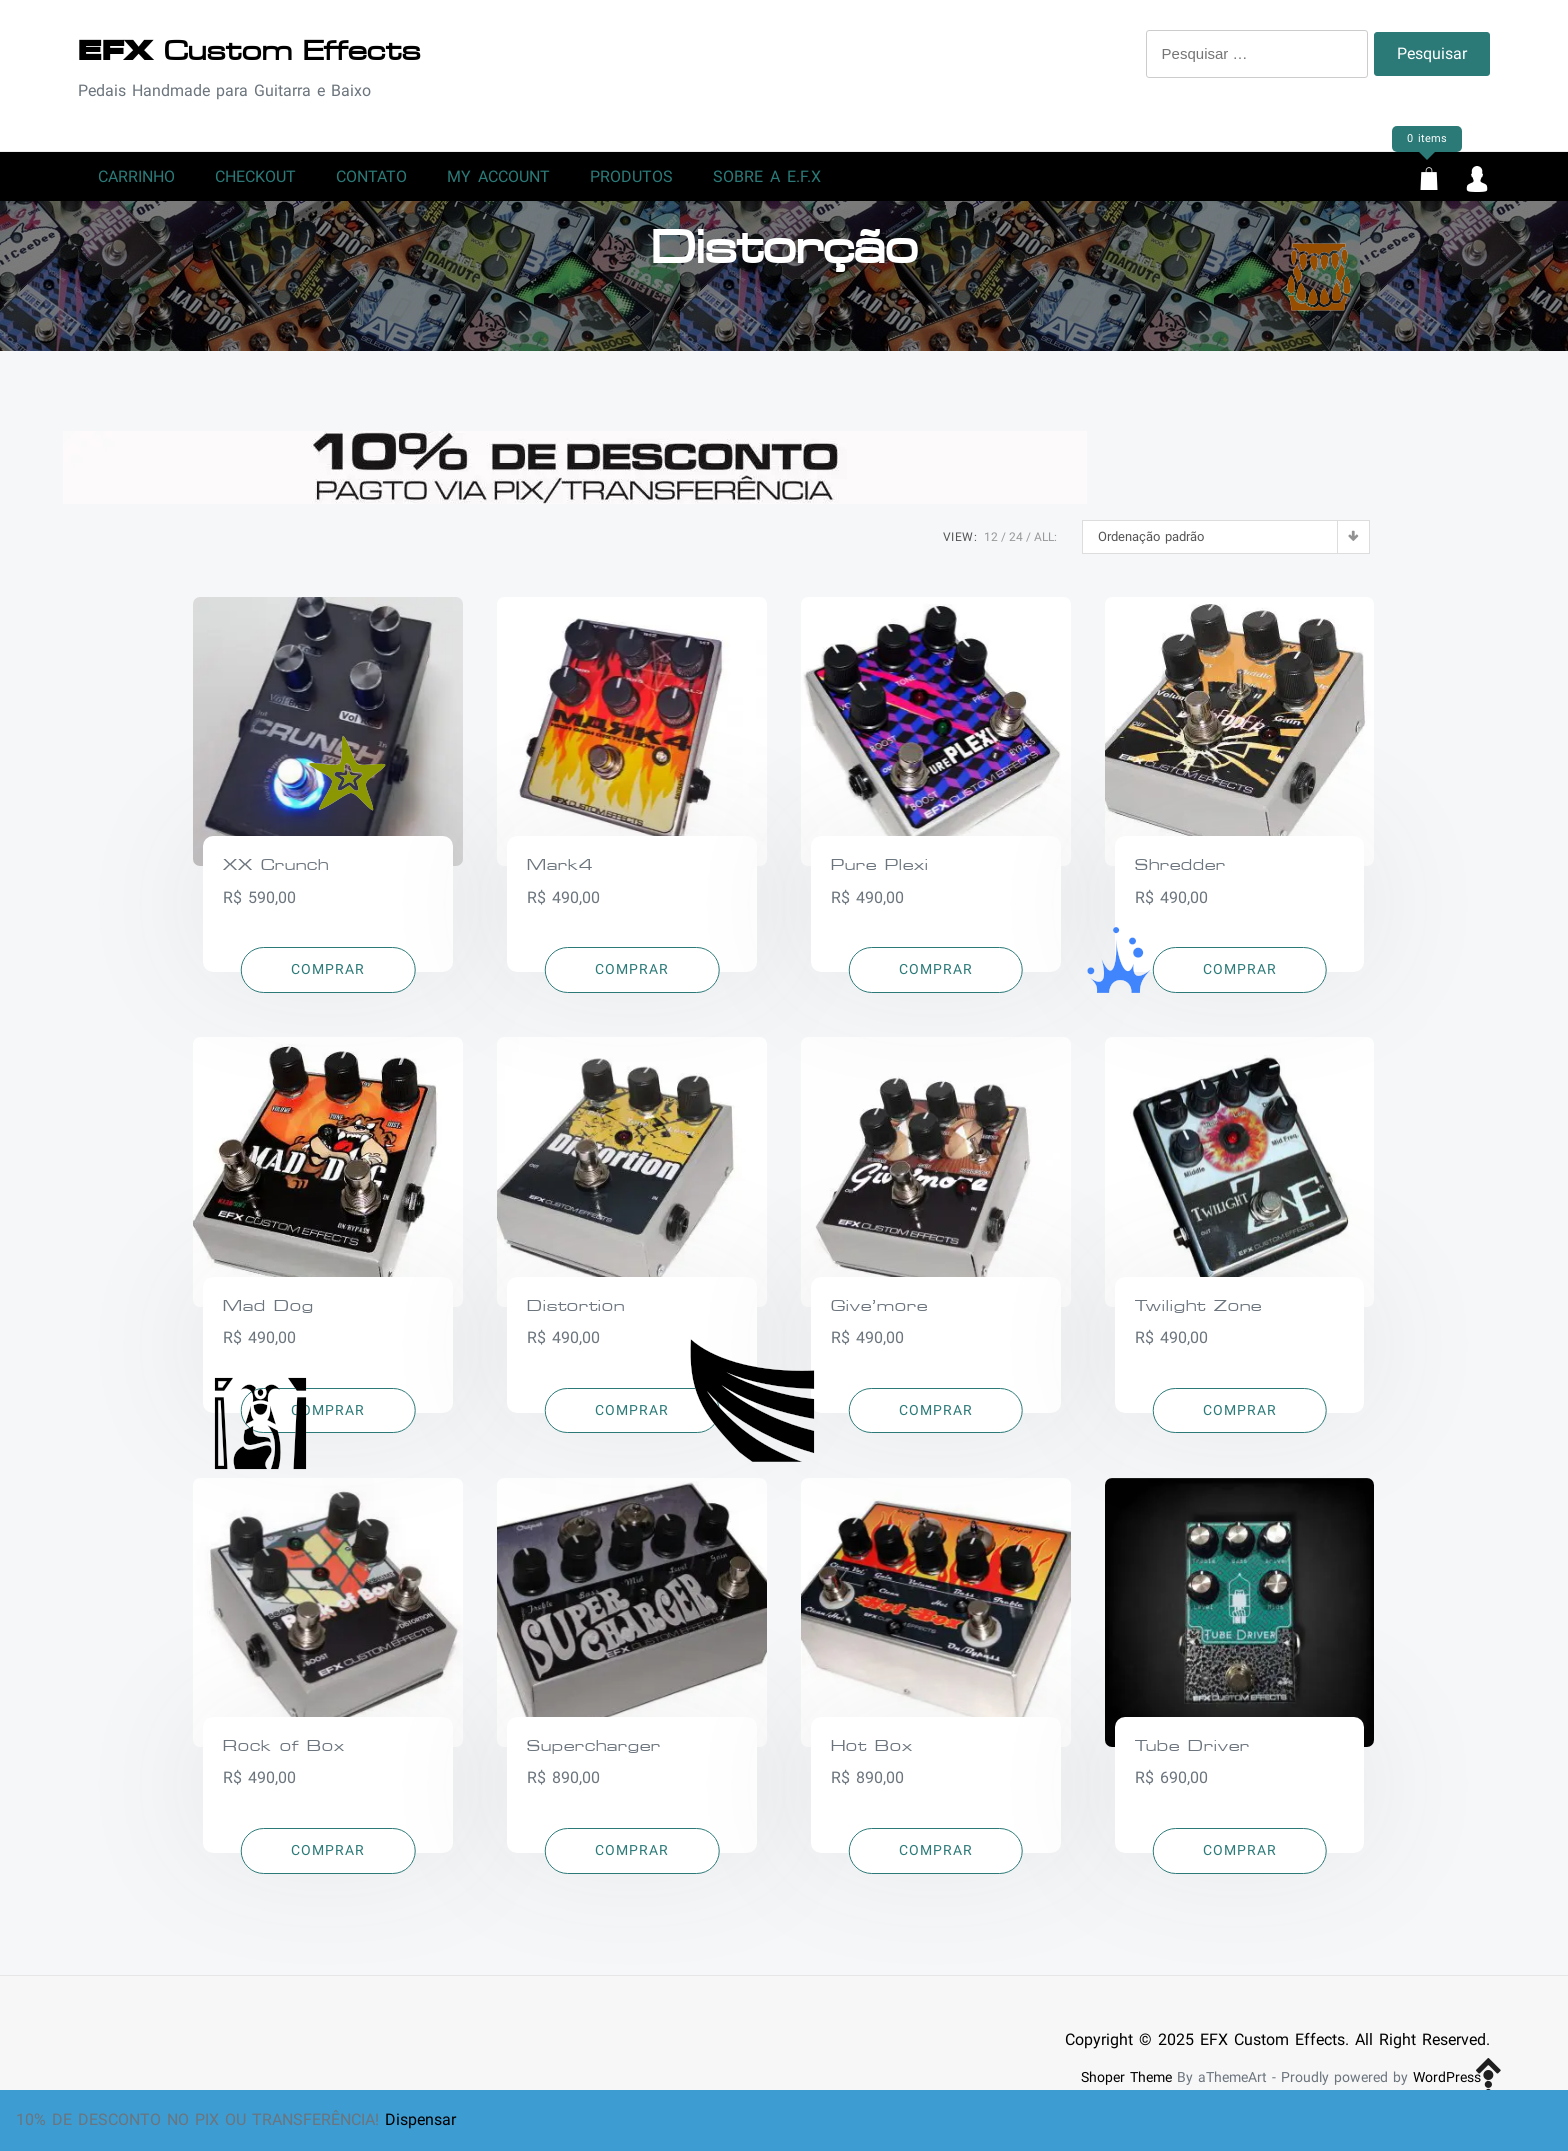  Describe the element at coordinates (1119, 960) in the screenshot. I see `indicates a splash effect or water impact in gameplay` at that location.